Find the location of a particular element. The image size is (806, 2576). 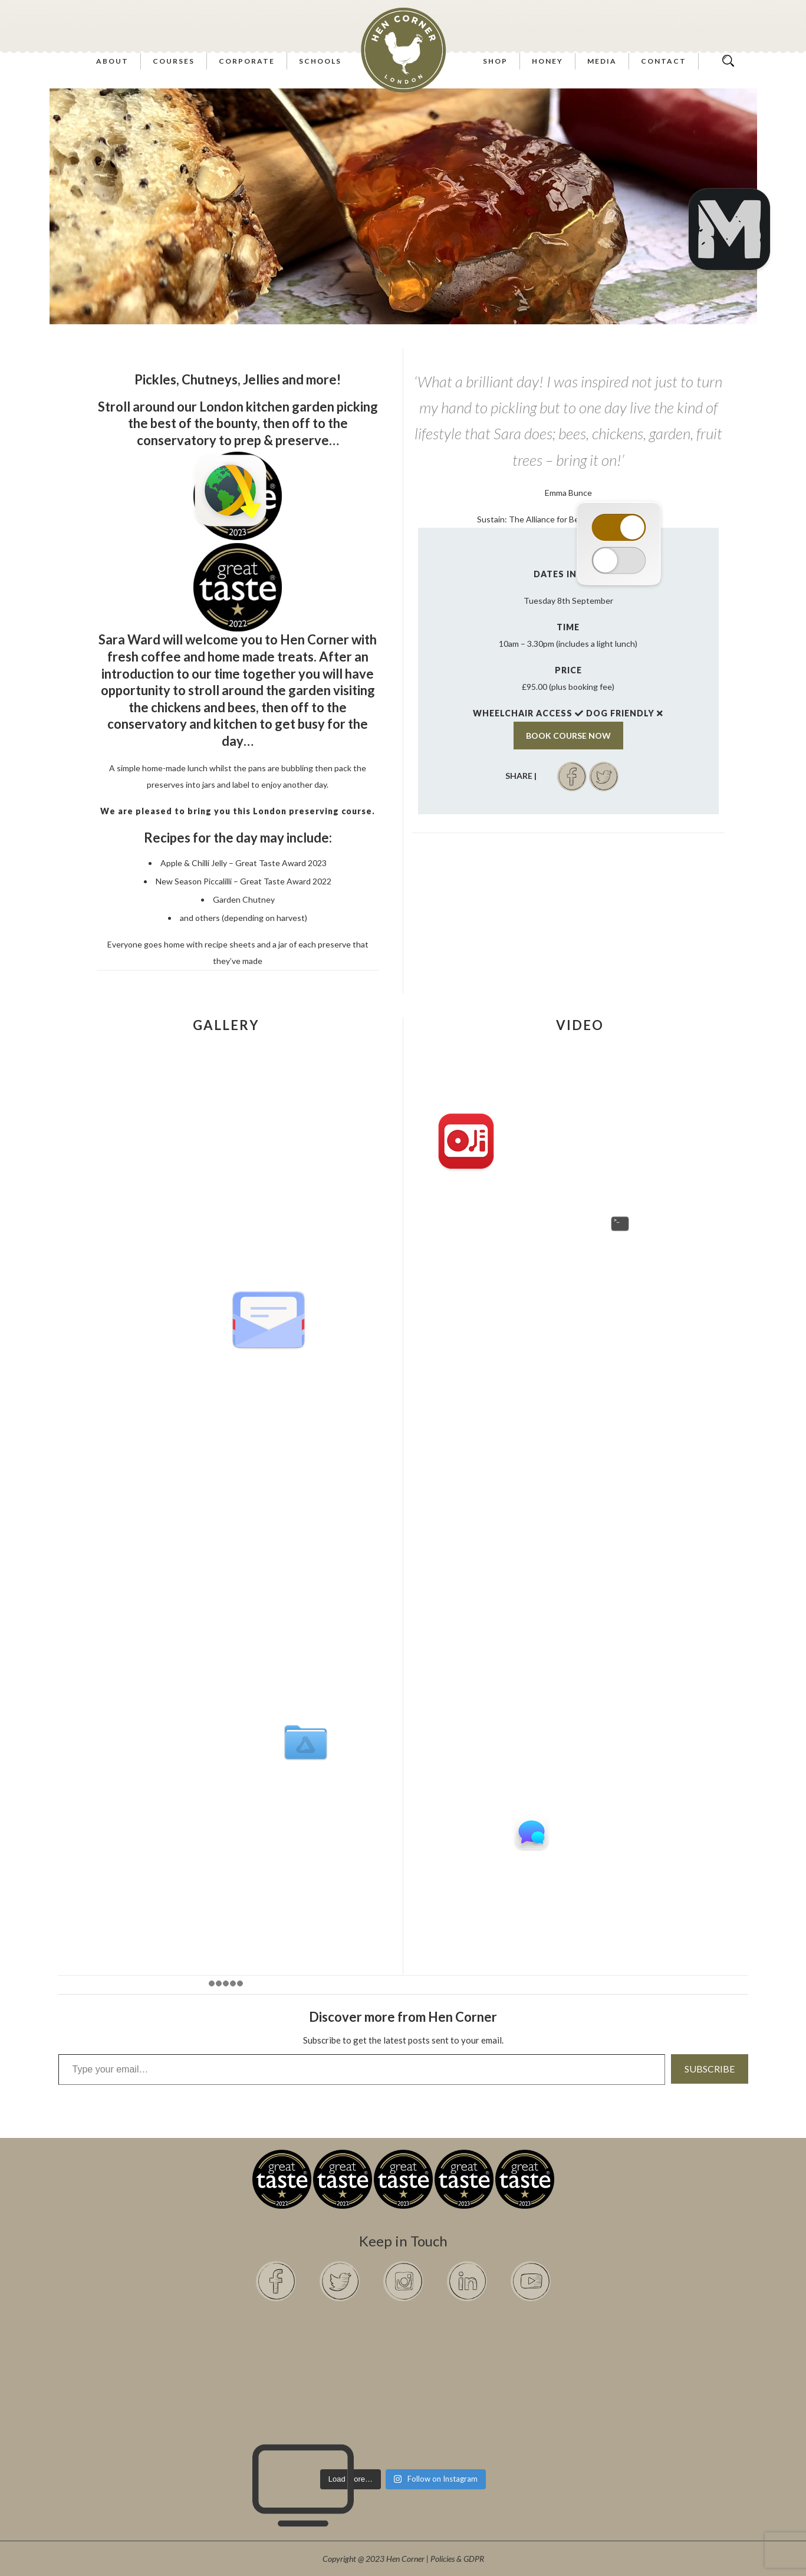

open evolution email and calendar application is located at coordinates (268, 1320).